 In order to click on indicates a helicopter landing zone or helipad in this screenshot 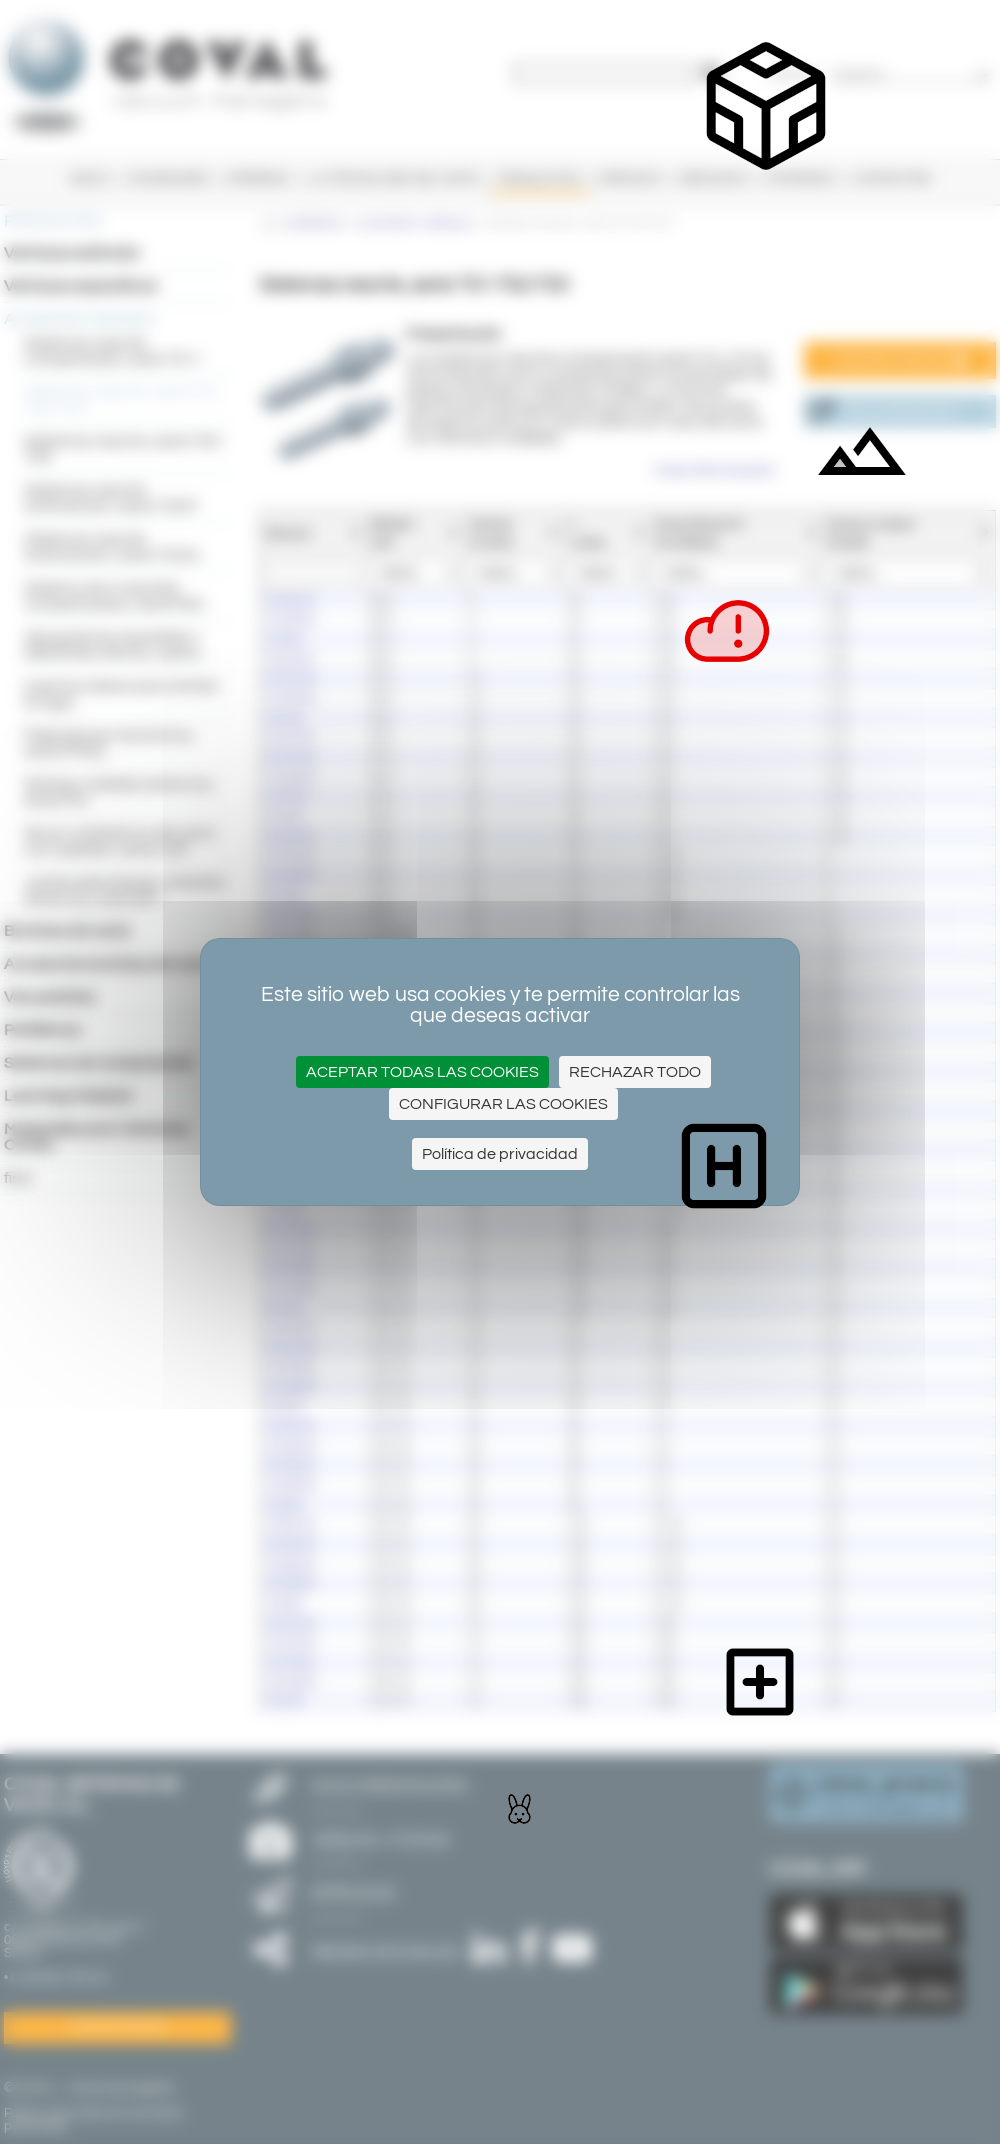, I will do `click(724, 1166)`.